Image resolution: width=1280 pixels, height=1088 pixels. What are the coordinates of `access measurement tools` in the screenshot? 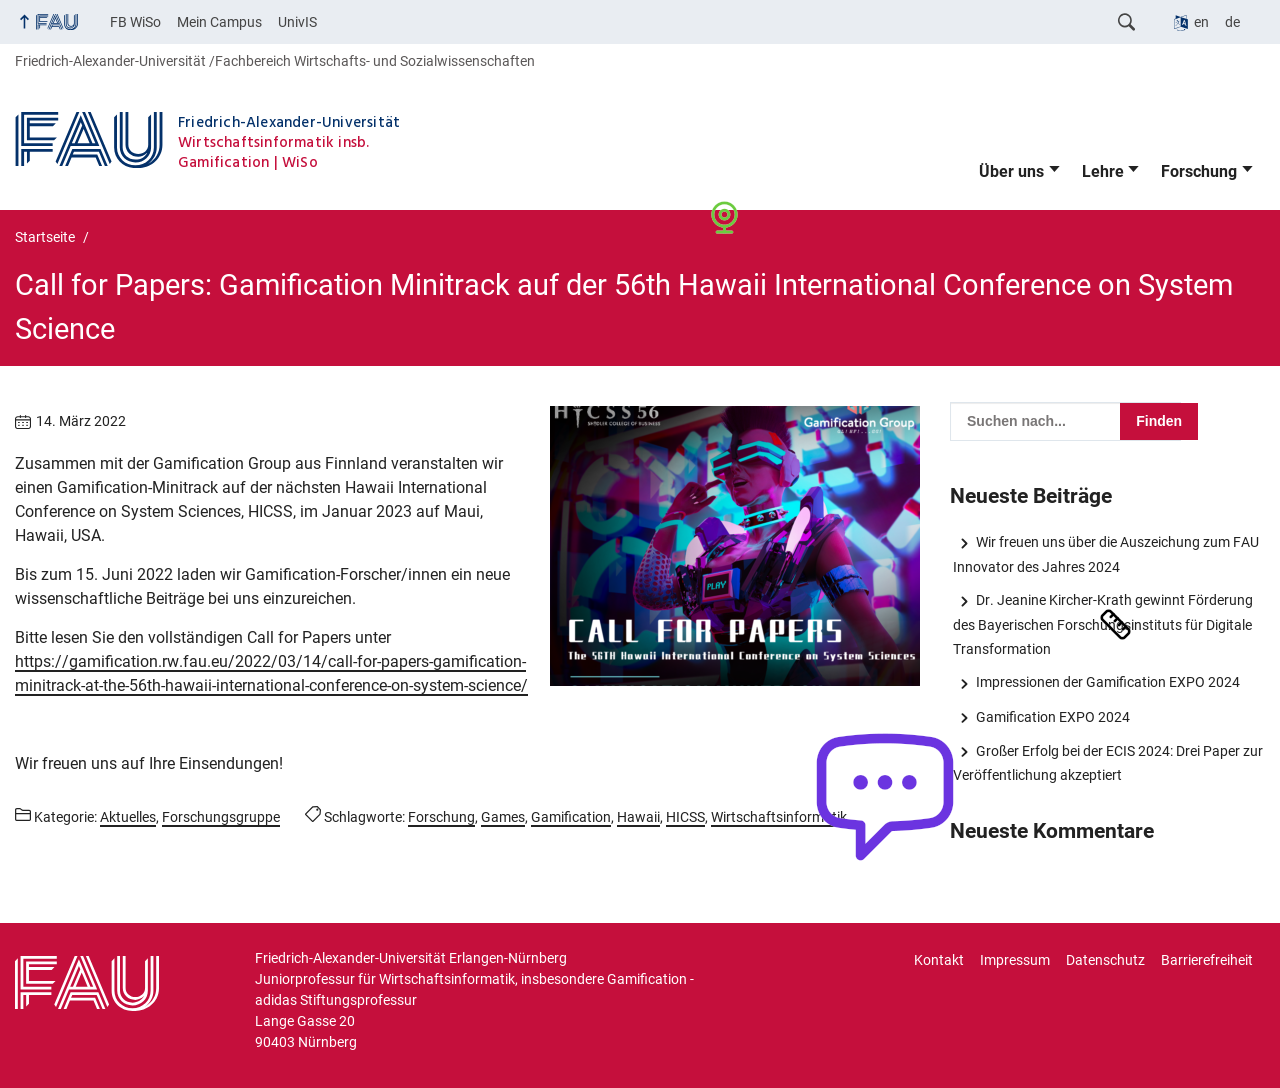 It's located at (1115, 624).